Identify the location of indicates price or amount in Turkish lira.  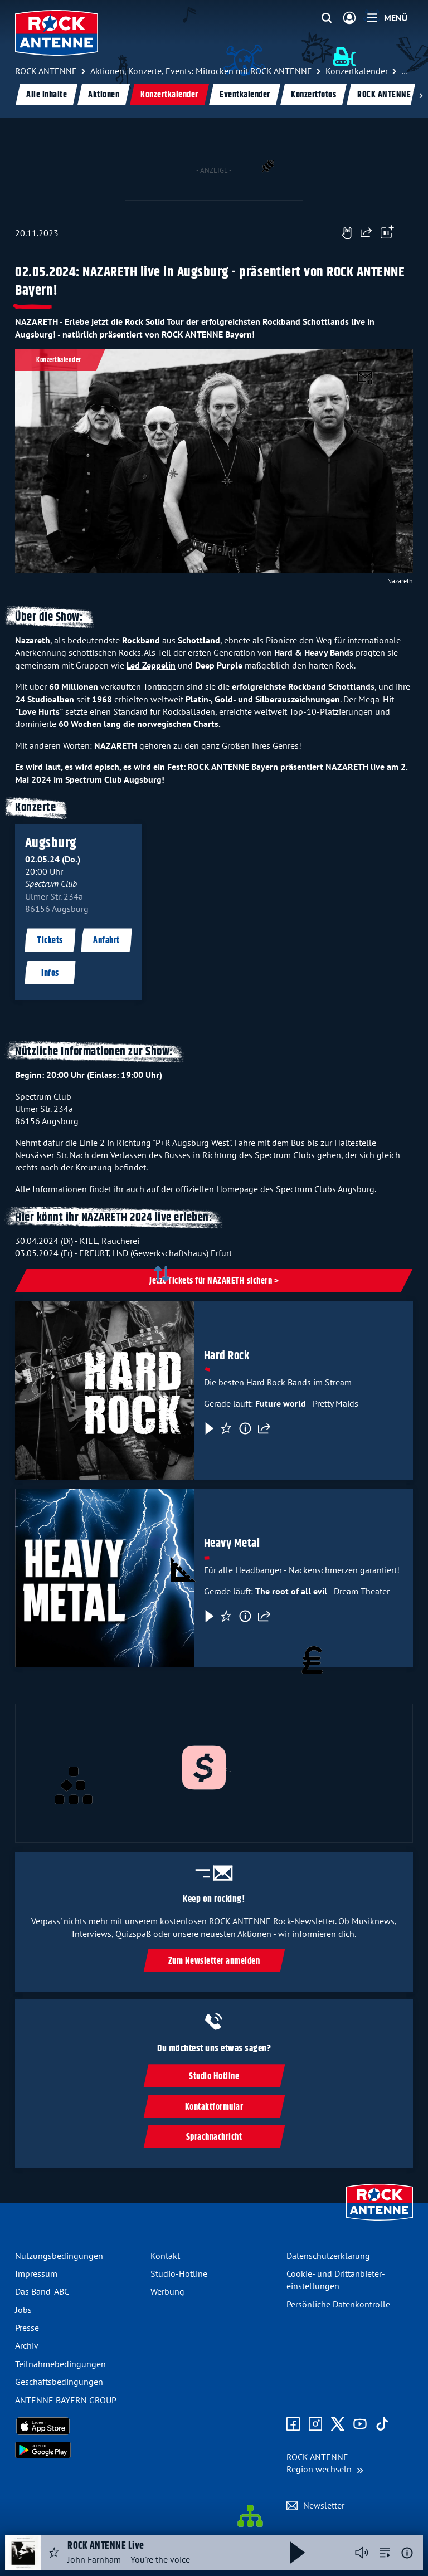
(313, 1660).